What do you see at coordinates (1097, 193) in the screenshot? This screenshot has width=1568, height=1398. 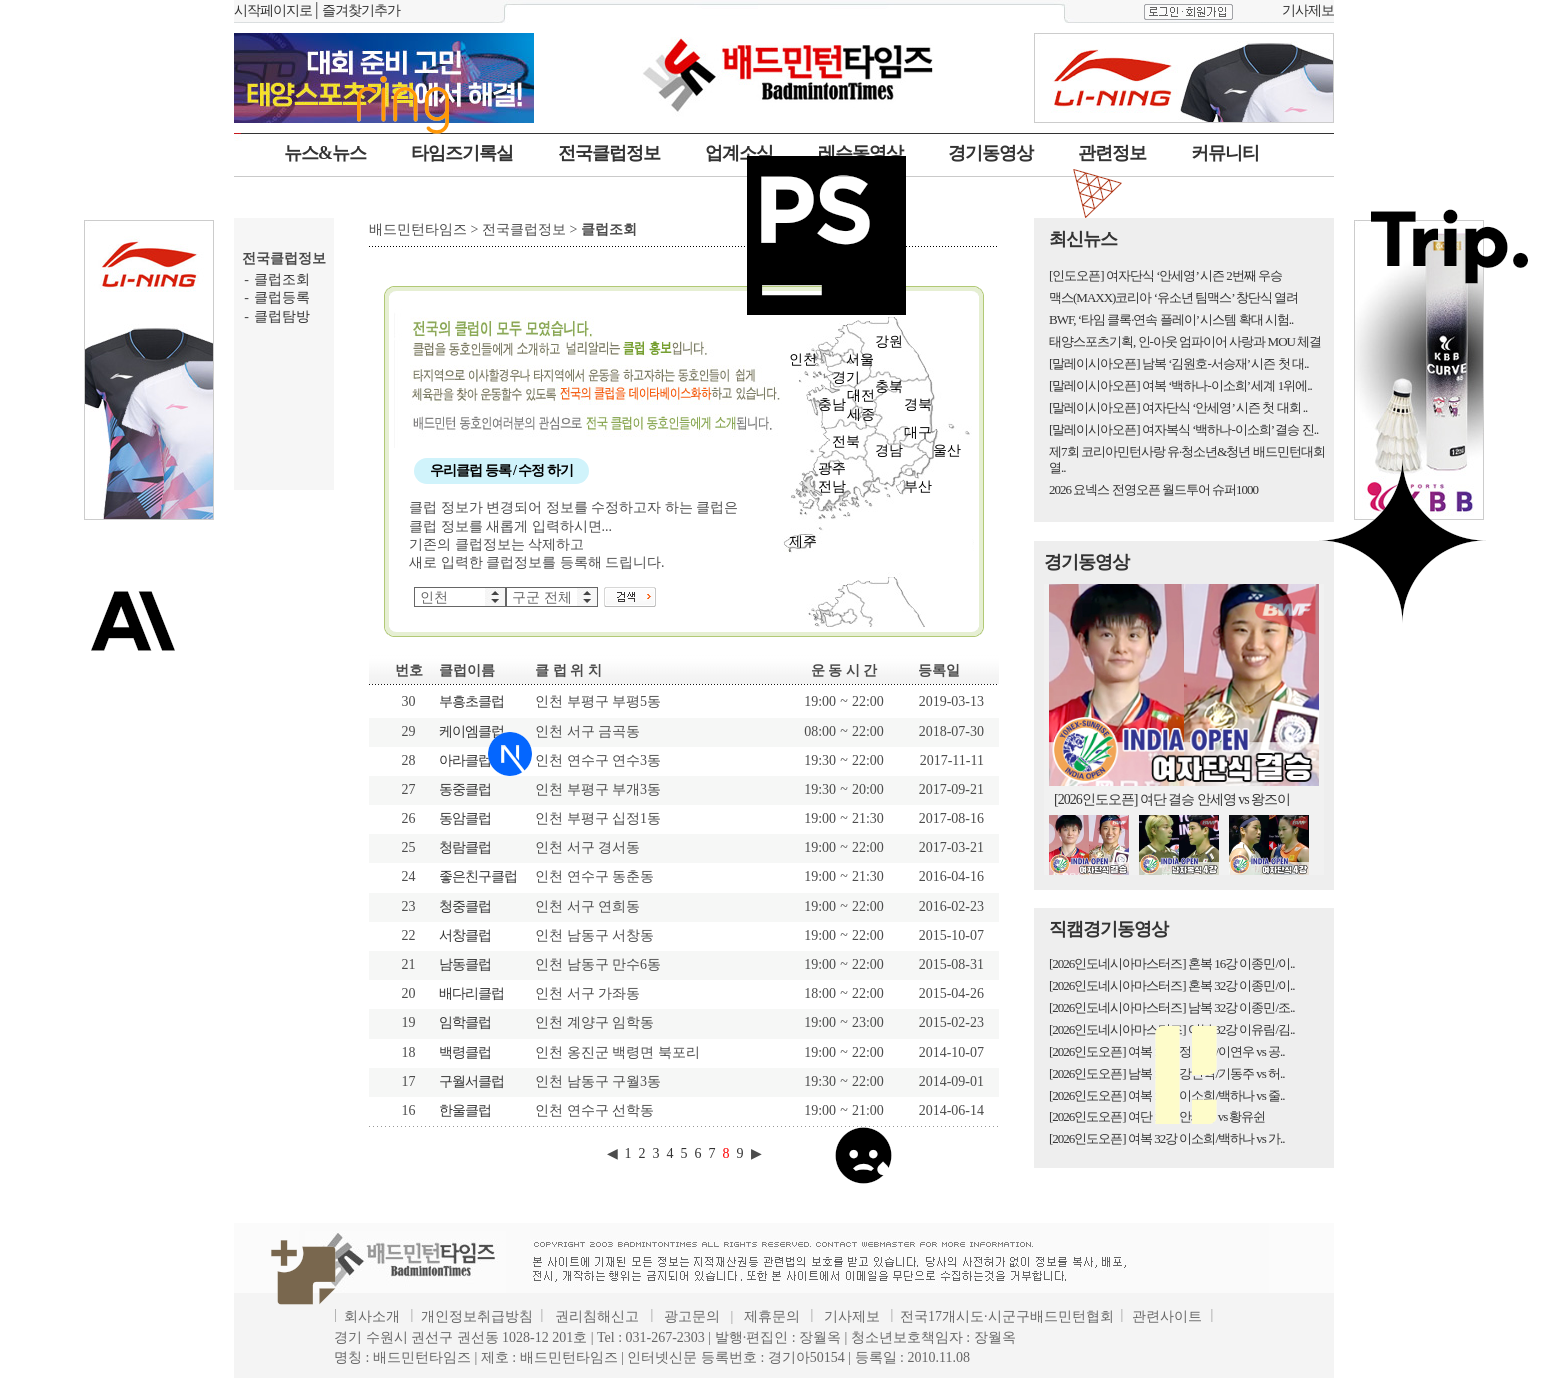 I see `three.js library or project branding` at bounding box center [1097, 193].